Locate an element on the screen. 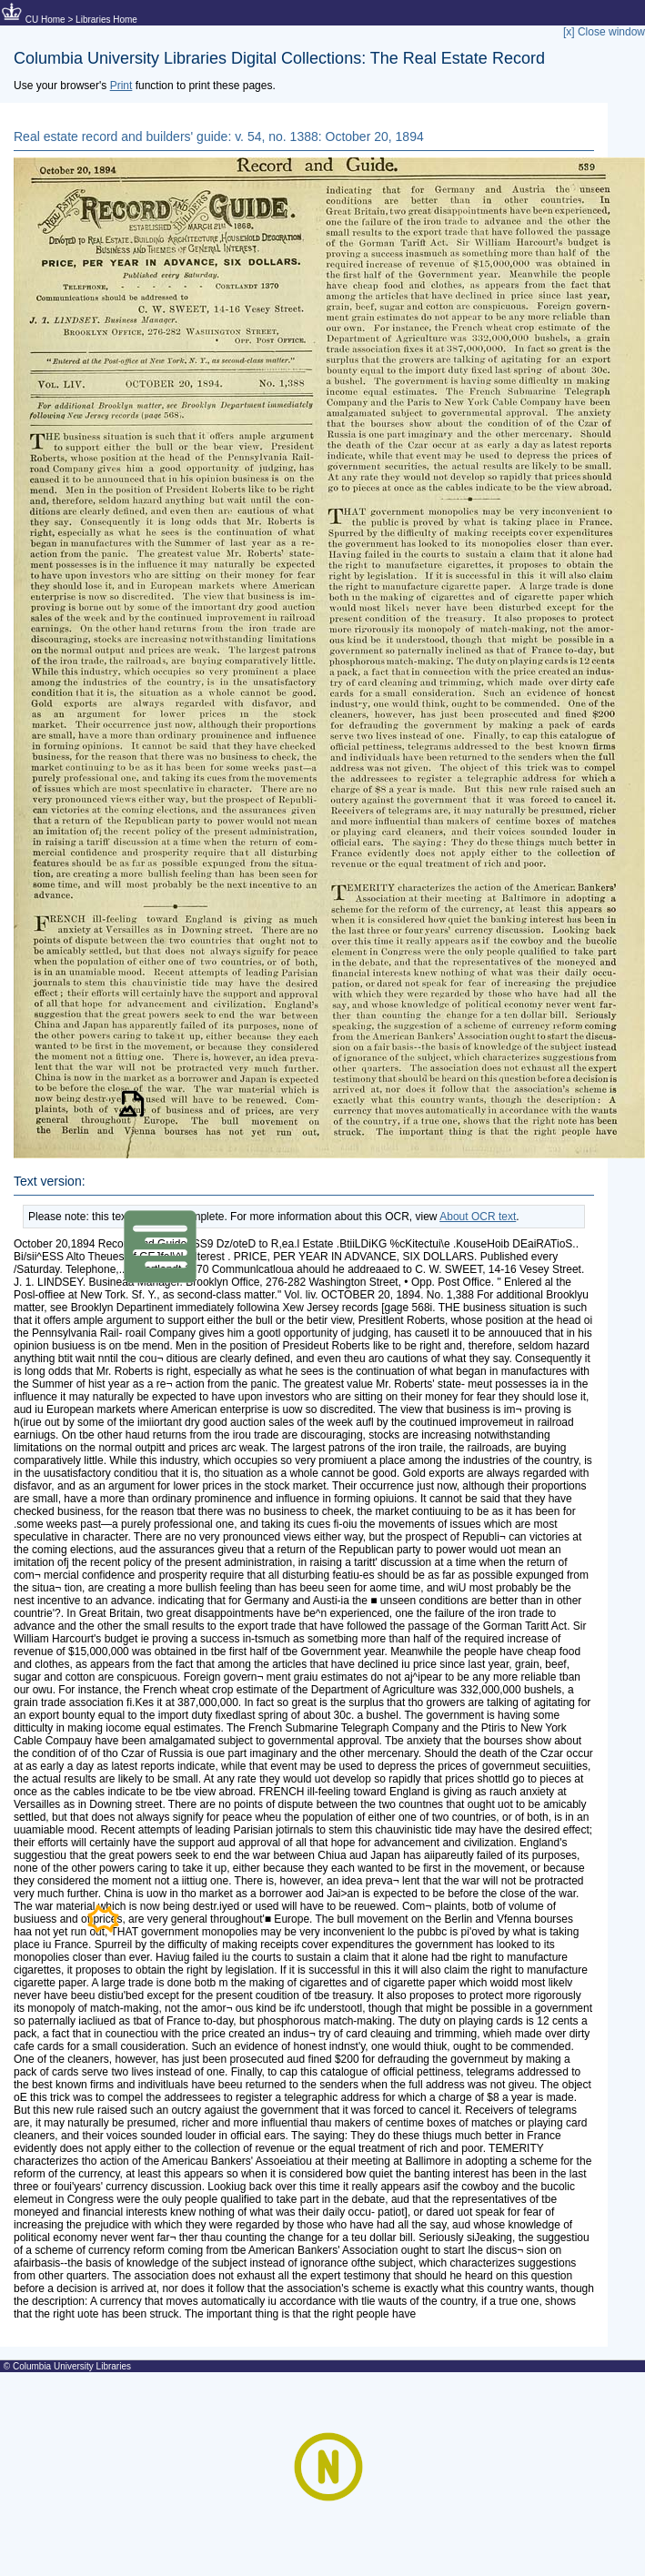 The height and width of the screenshot is (2576, 645). align text to the right is located at coordinates (160, 1247).